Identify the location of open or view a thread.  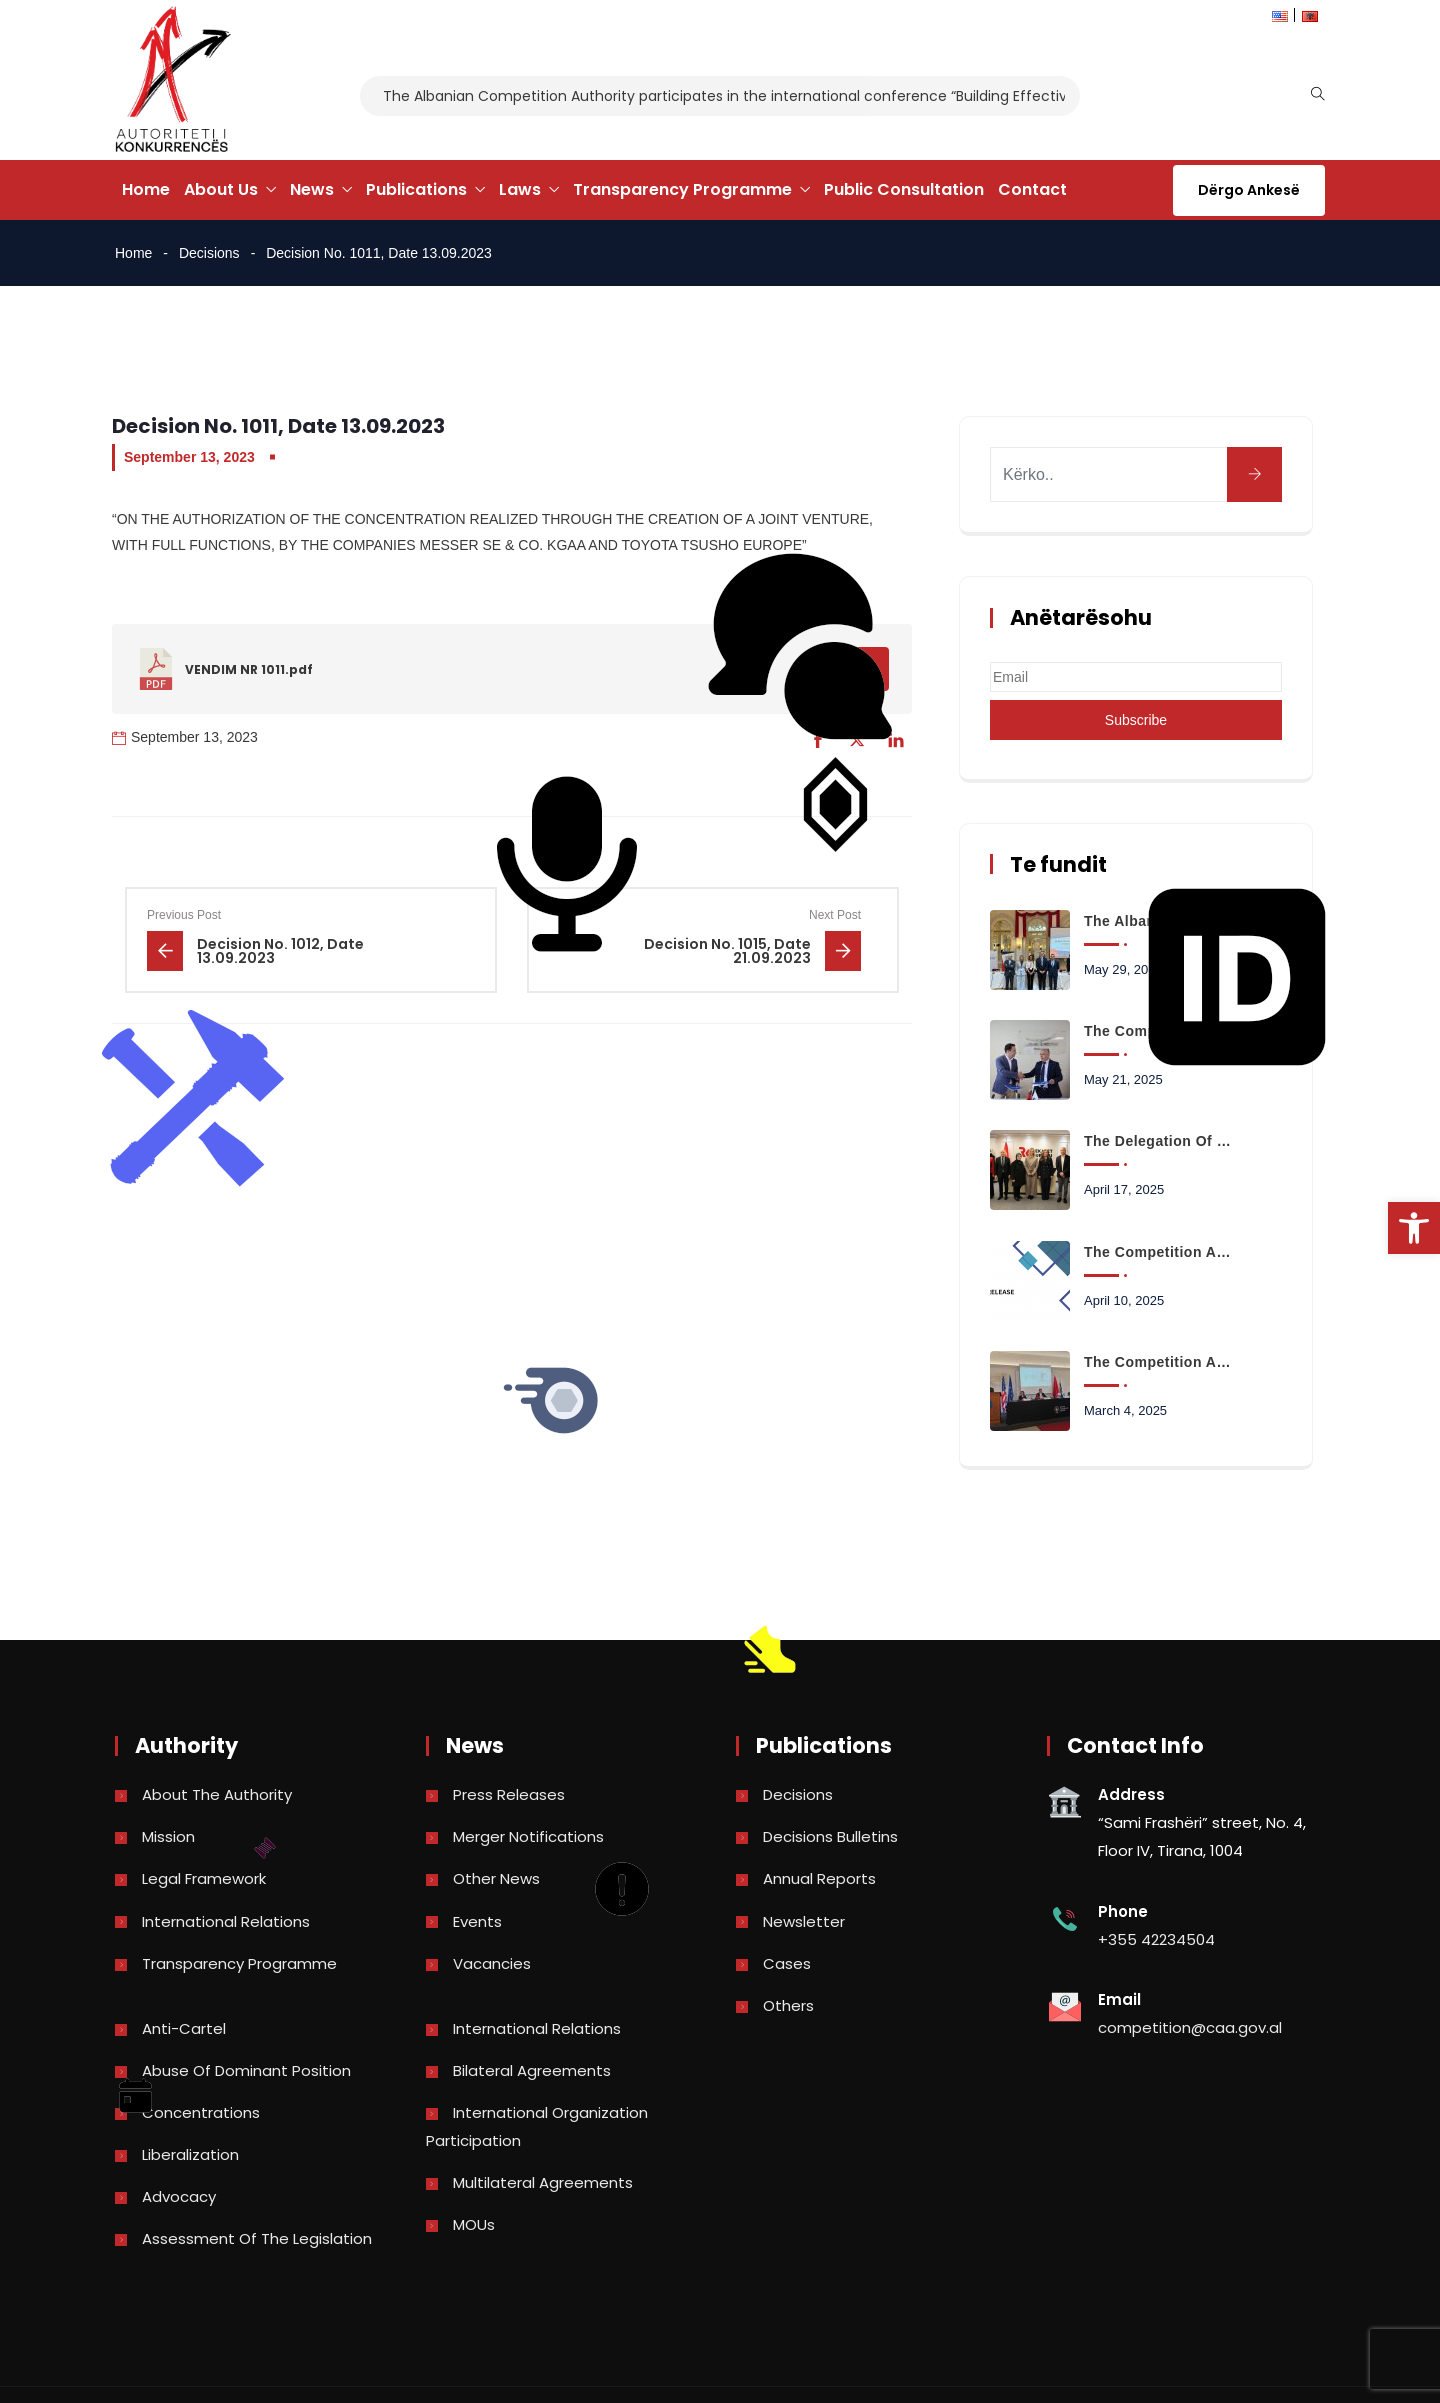
(265, 1848).